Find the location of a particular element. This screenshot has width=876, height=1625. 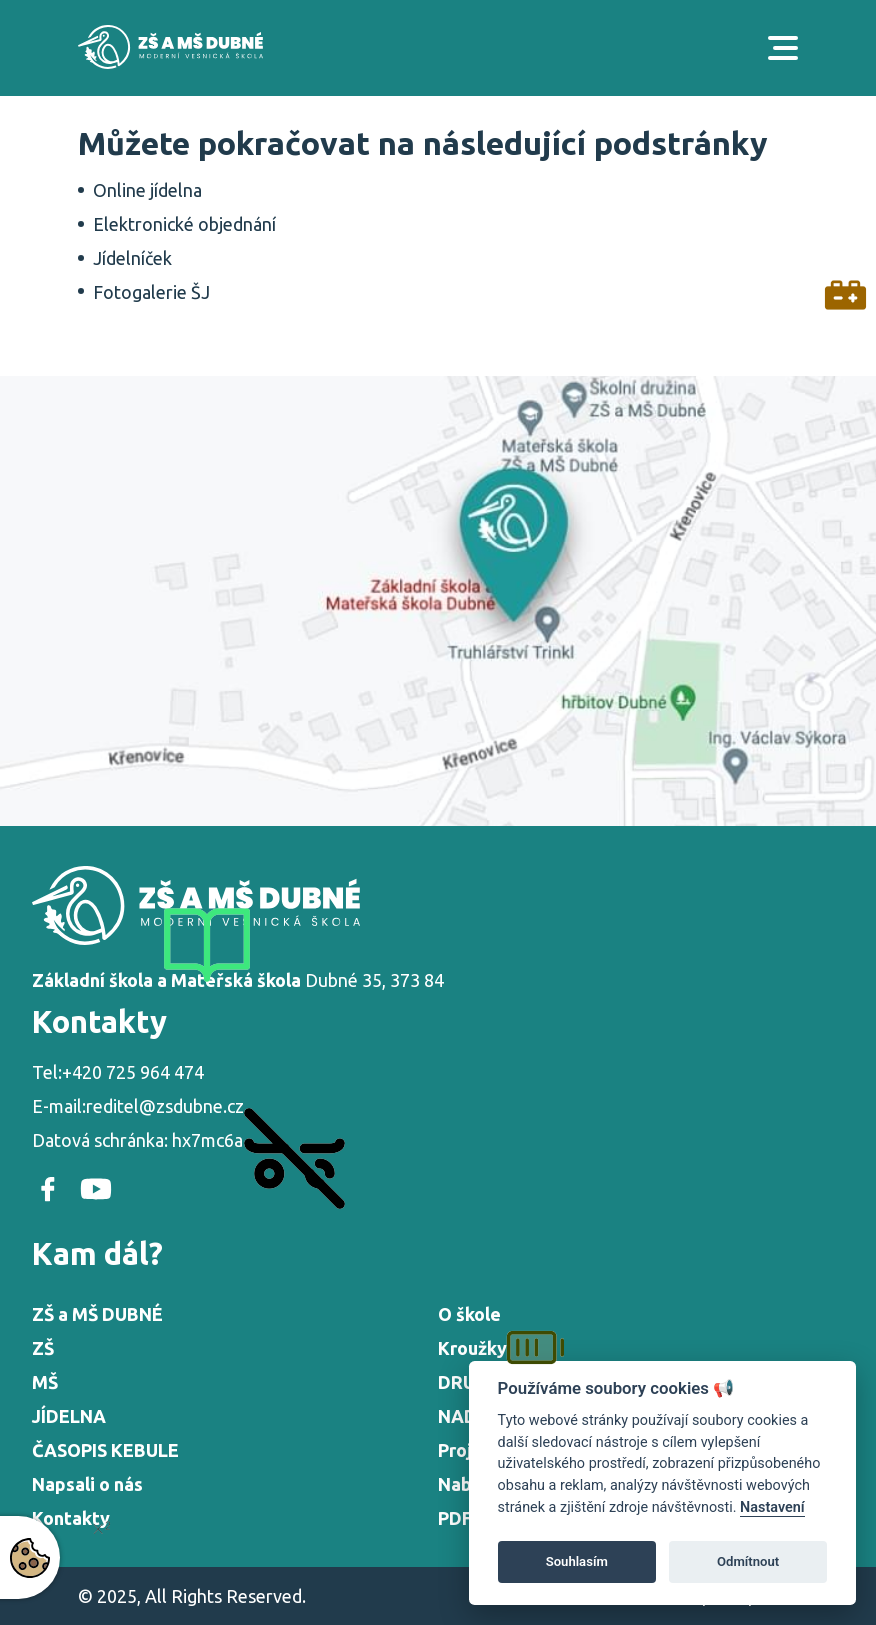

indicates high battery level is located at coordinates (534, 1347).